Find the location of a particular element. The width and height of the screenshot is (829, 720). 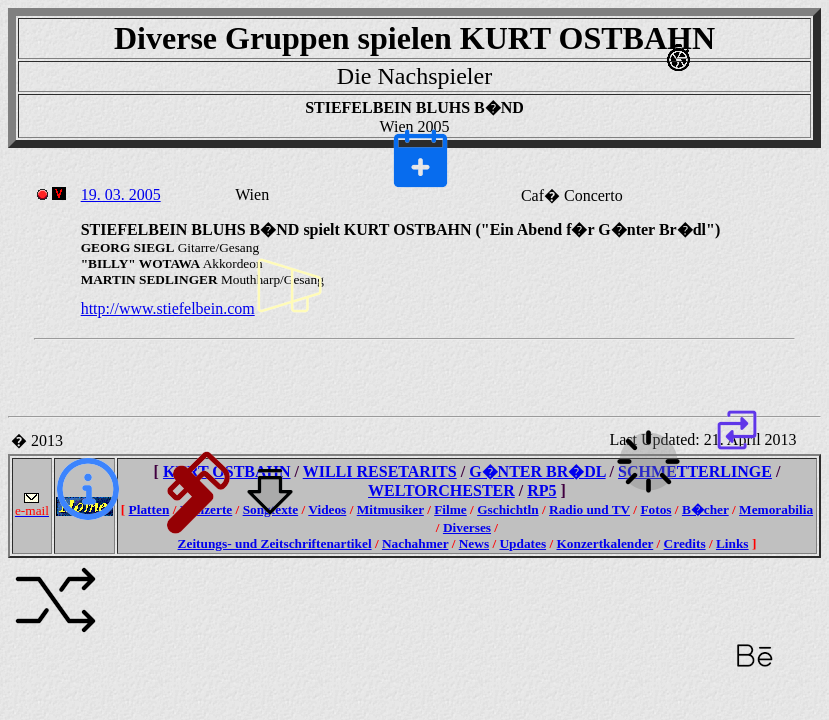

make an announcement is located at coordinates (287, 288).